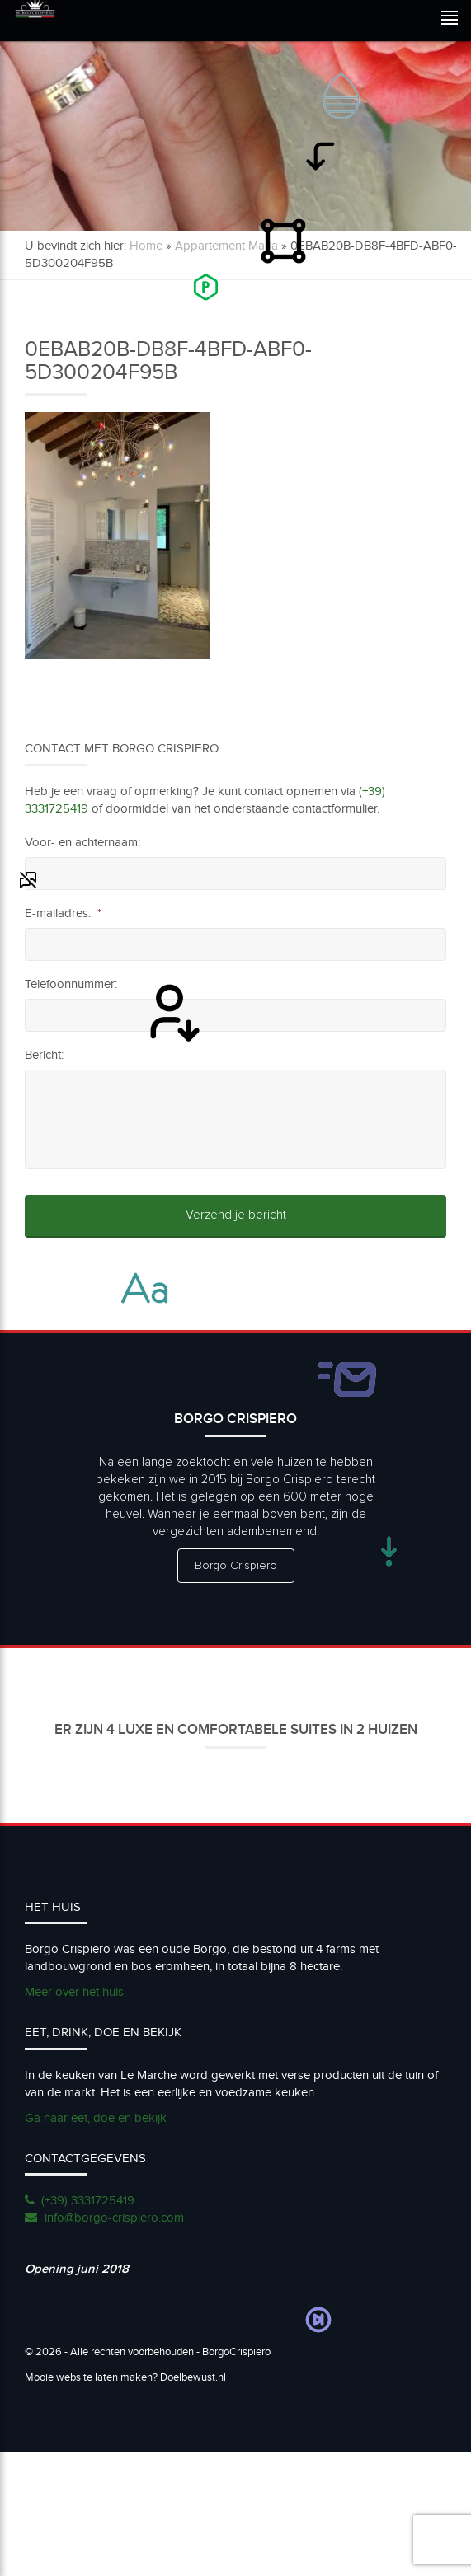 The height and width of the screenshot is (2576, 471). Describe the element at coordinates (283, 241) in the screenshot. I see `access shape tools or drawing options` at that location.